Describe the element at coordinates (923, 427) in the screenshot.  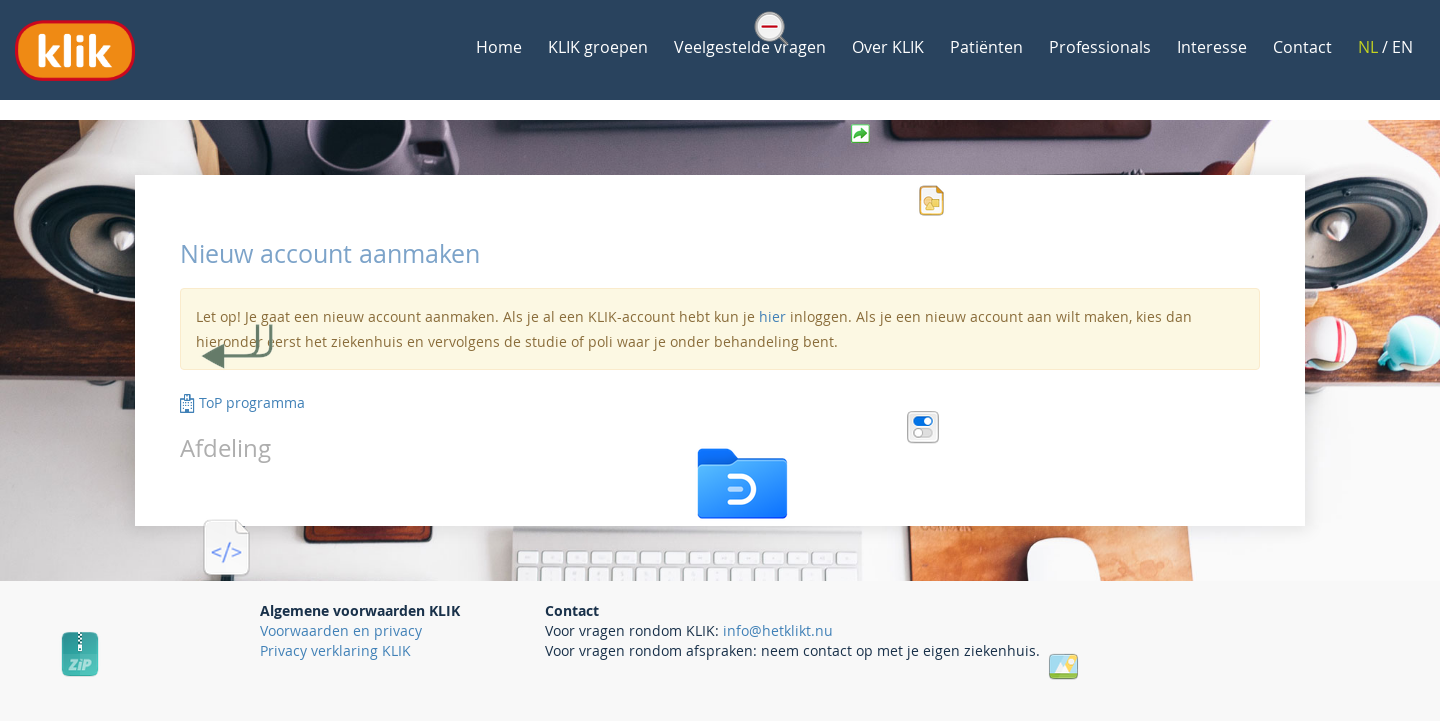
I see `open gnome tweaks to customize system settings` at that location.